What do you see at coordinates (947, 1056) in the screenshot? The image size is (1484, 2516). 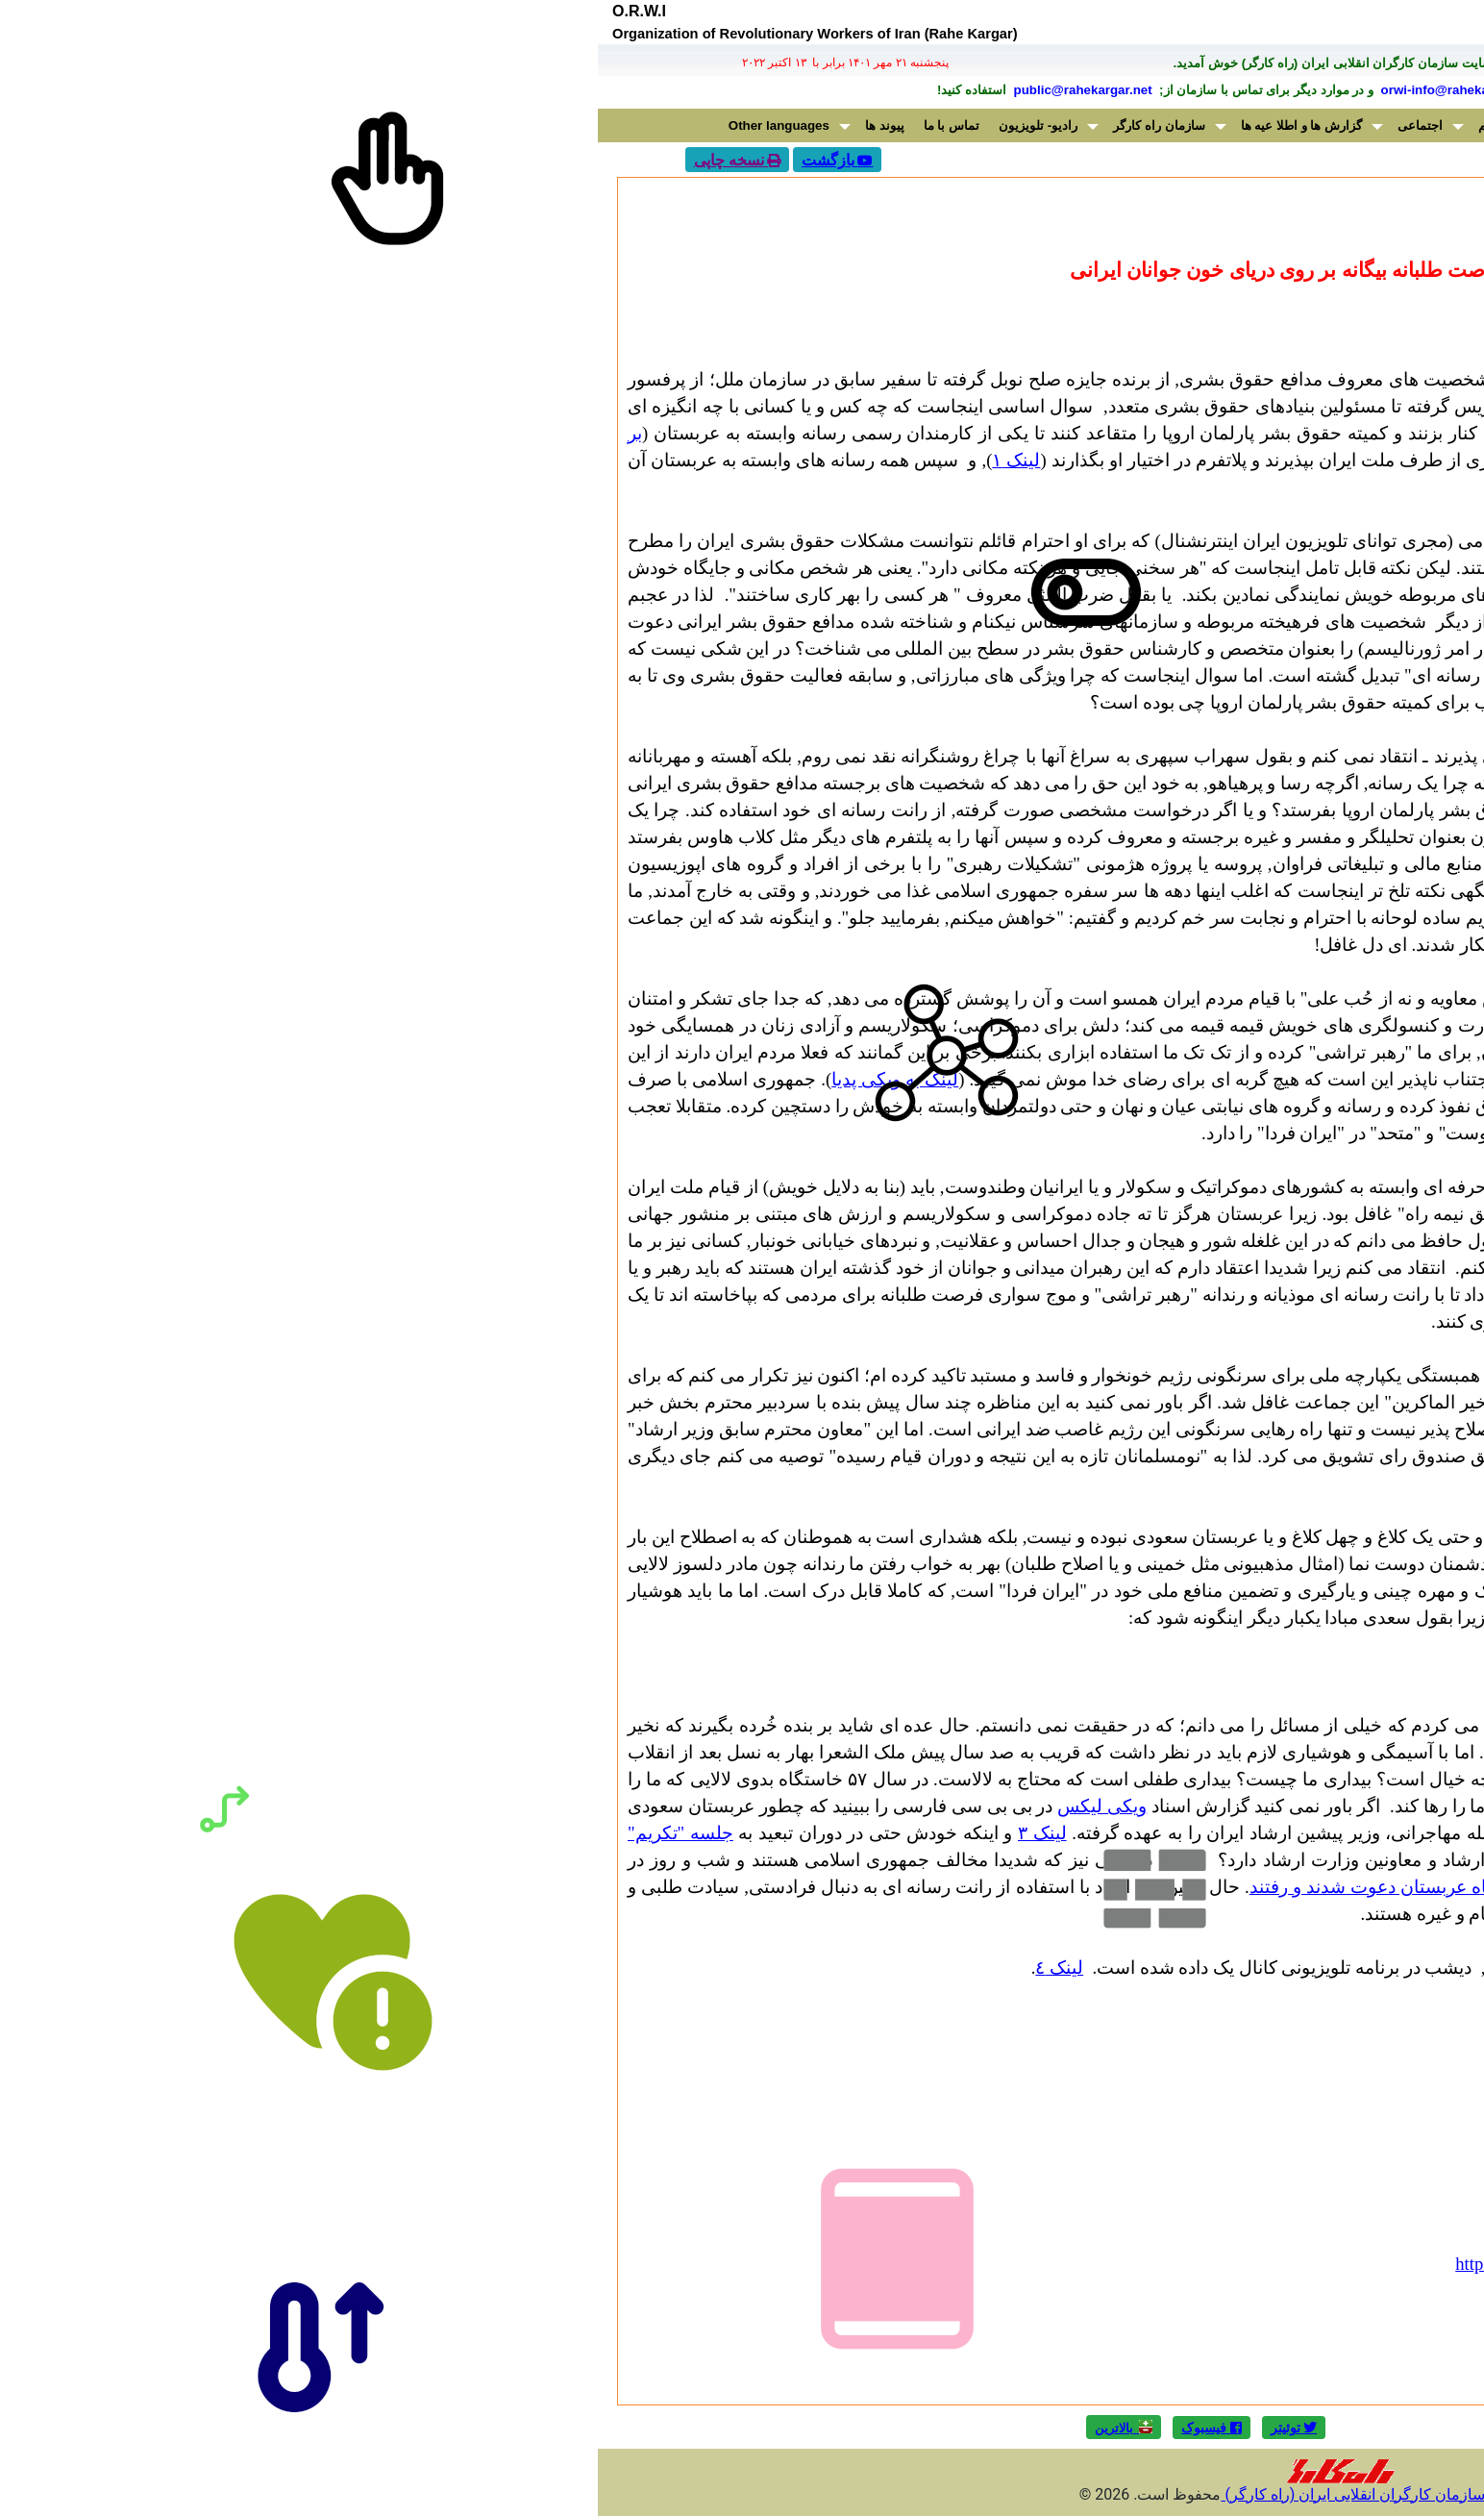 I see `view network connections or relationships` at bounding box center [947, 1056].